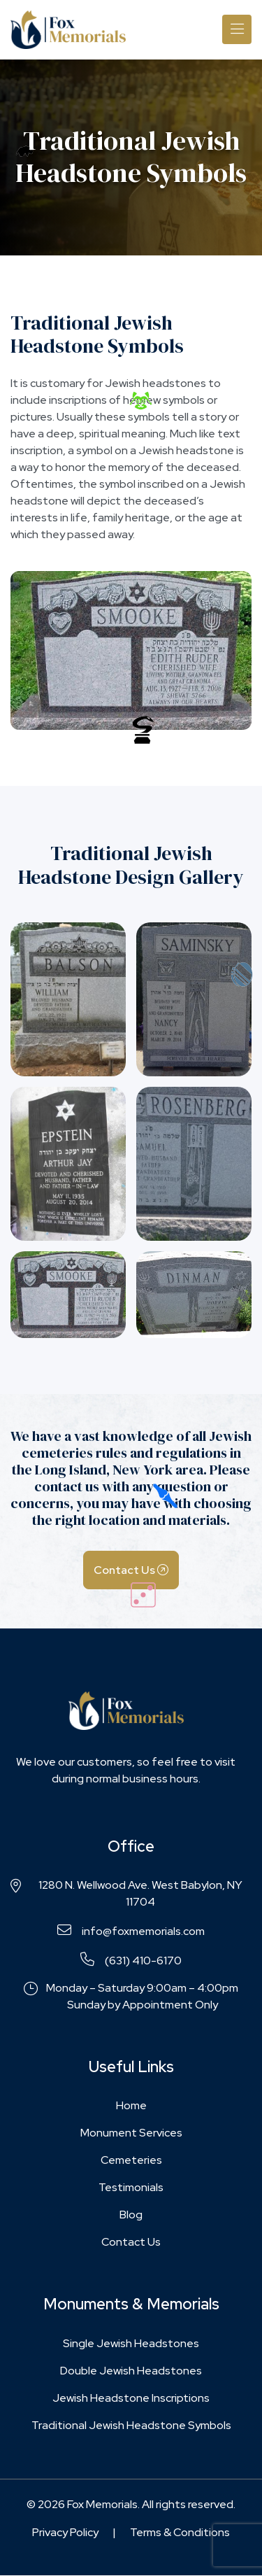 This screenshot has width=262, height=2576. Describe the element at coordinates (24, 151) in the screenshot. I see `select switzerland as country or region` at that location.